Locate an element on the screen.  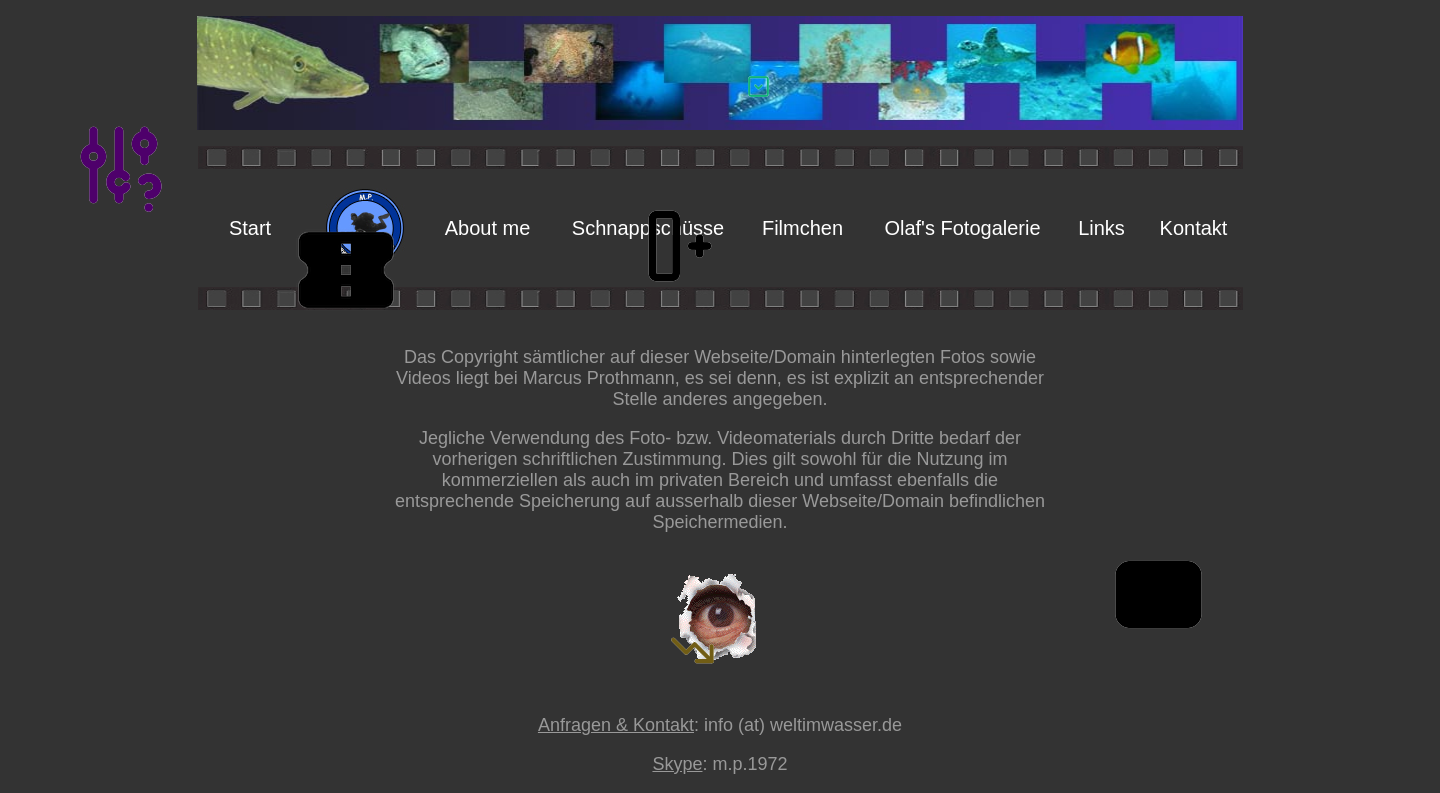
insert a new column to the right is located at coordinates (680, 246).